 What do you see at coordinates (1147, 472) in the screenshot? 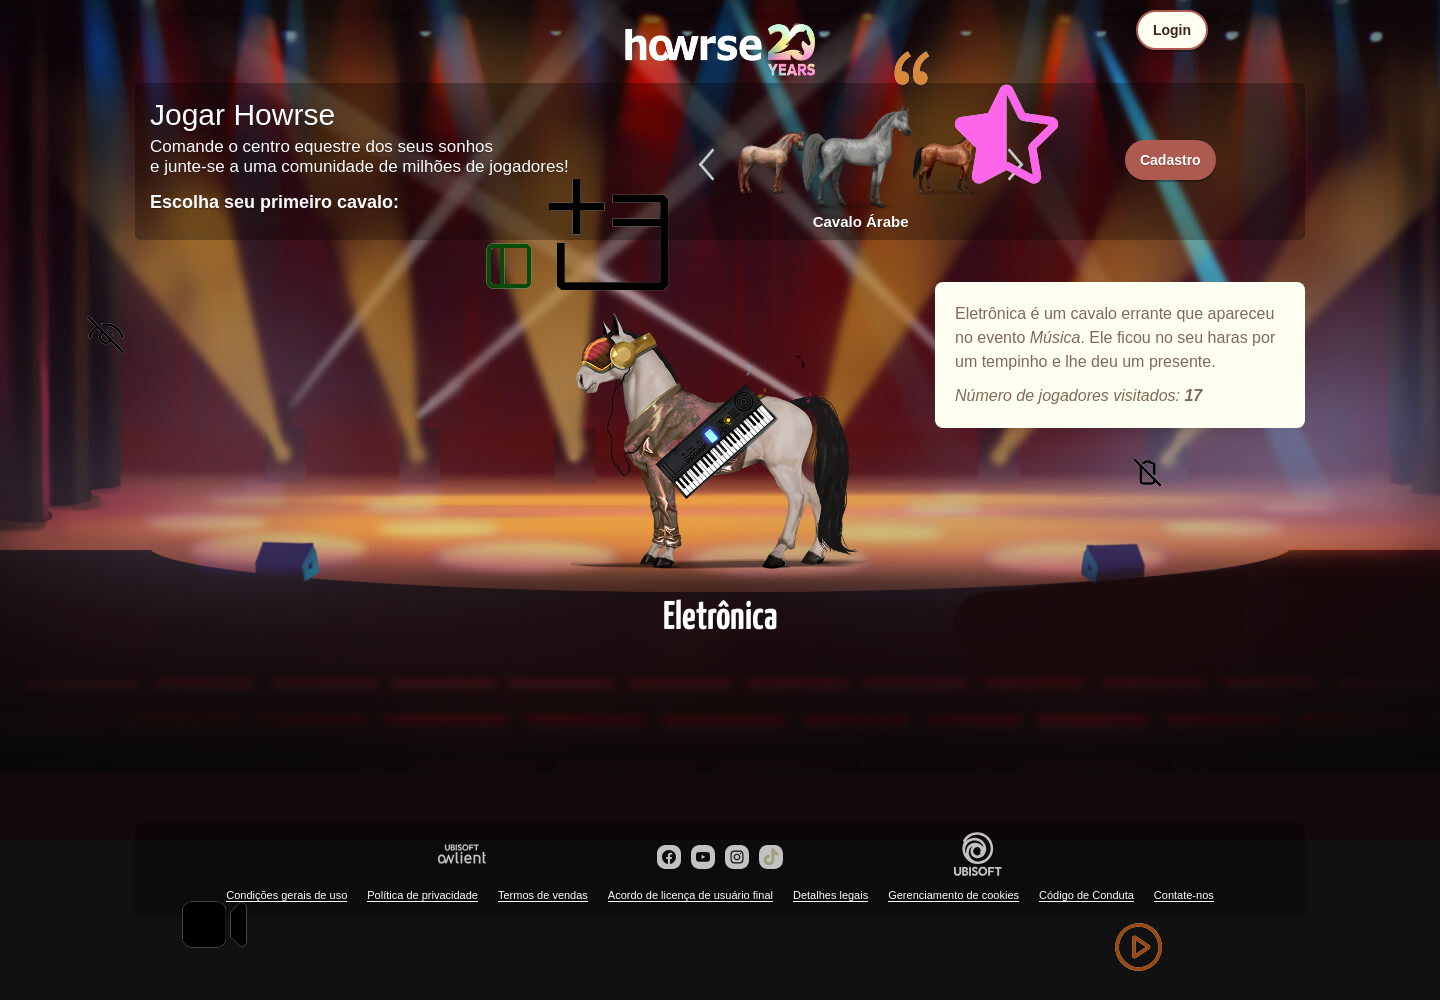
I see `battery unavailable or disabled` at bounding box center [1147, 472].